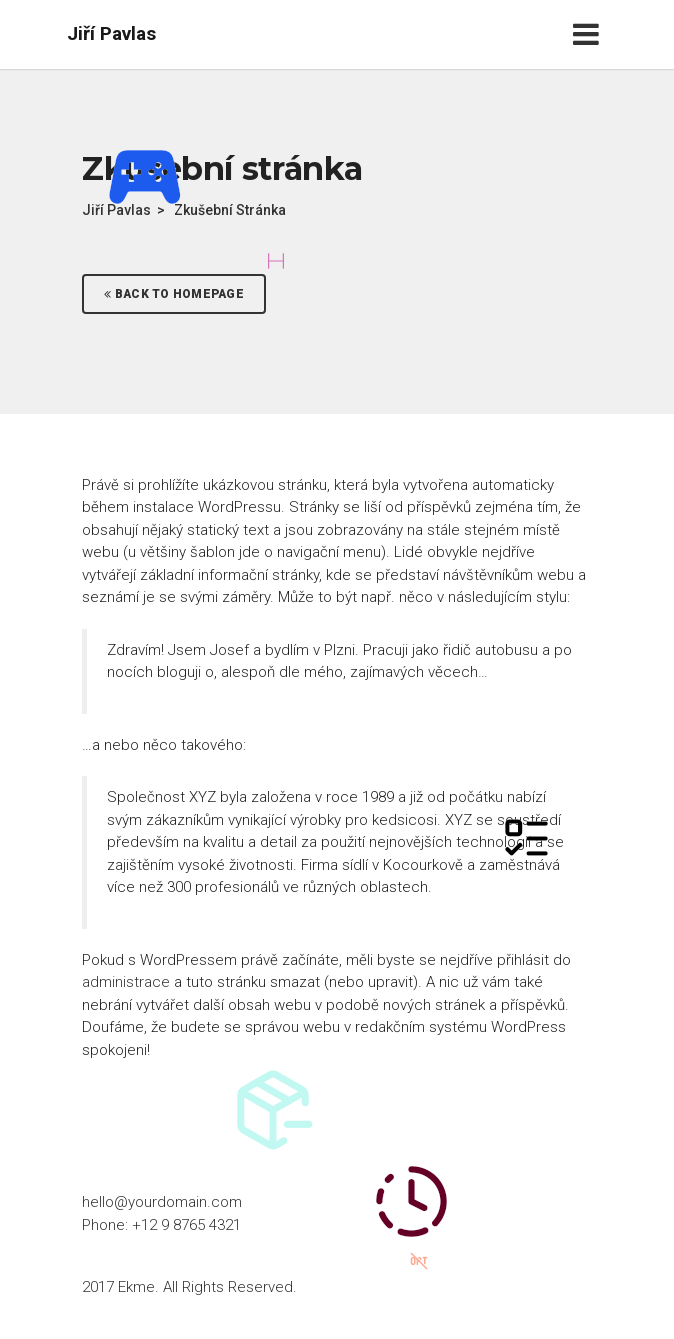  Describe the element at coordinates (146, 177) in the screenshot. I see `access gaming features or games library` at that location.